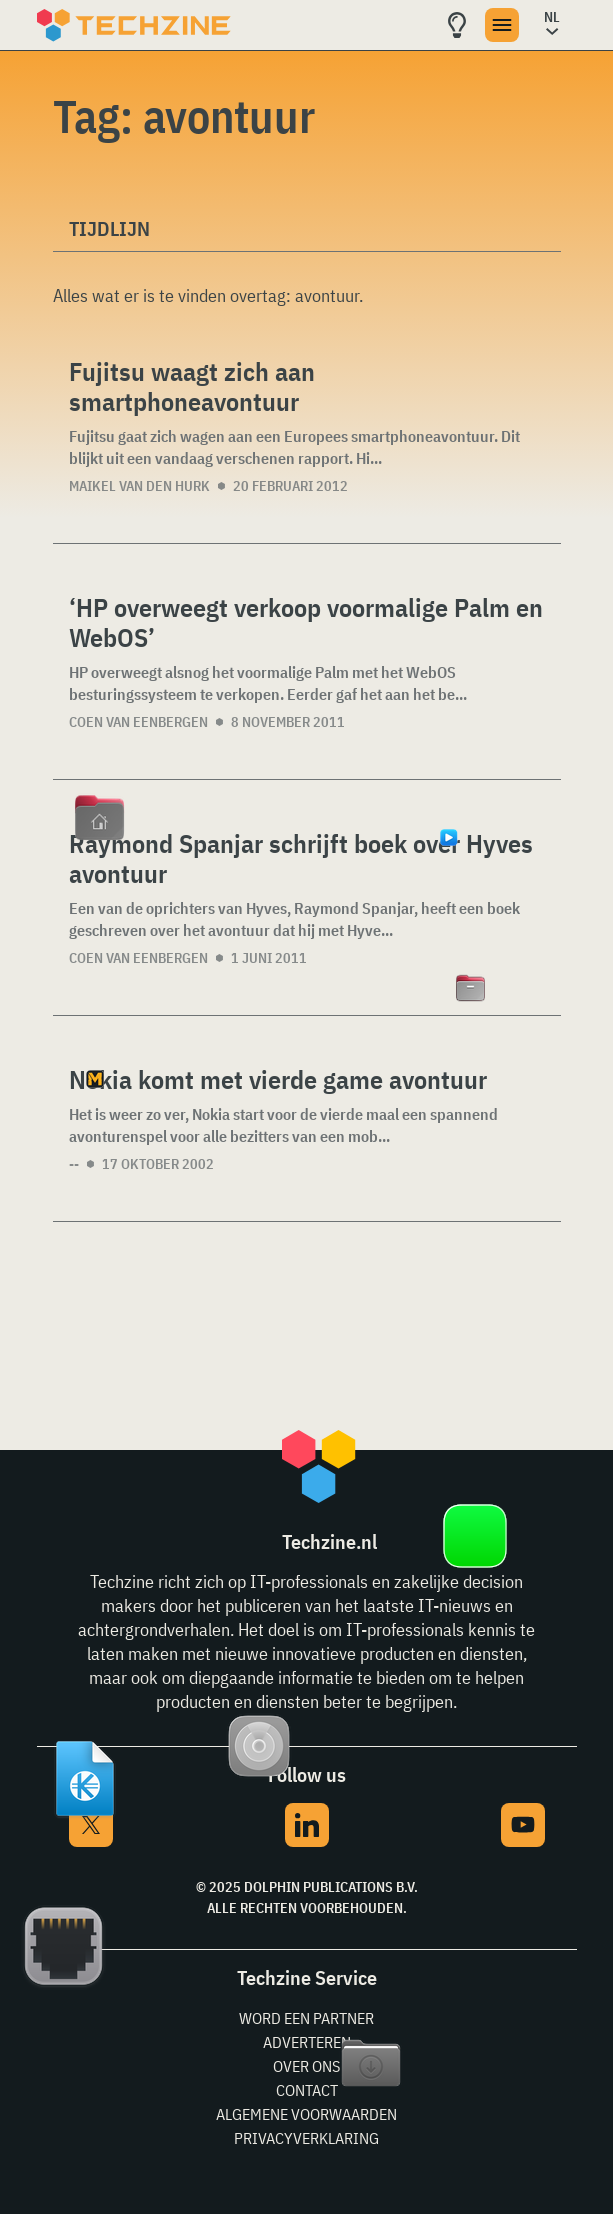 The width and height of the screenshot is (613, 2214). What do you see at coordinates (99, 817) in the screenshot?
I see `access your home folder` at bounding box center [99, 817].